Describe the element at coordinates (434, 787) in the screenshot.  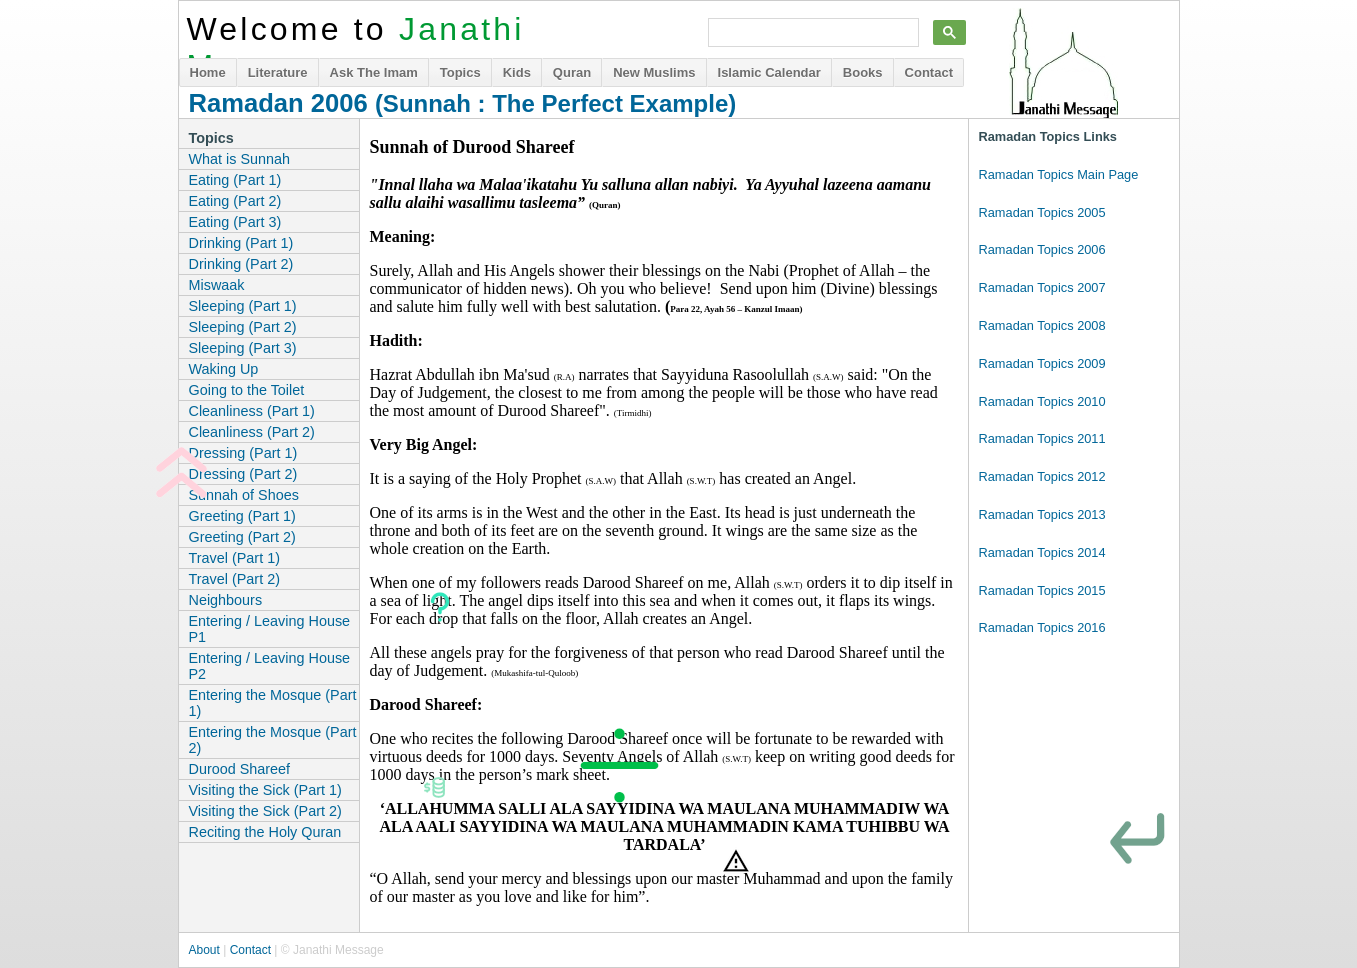
I see `view business plan or financial overview` at that location.